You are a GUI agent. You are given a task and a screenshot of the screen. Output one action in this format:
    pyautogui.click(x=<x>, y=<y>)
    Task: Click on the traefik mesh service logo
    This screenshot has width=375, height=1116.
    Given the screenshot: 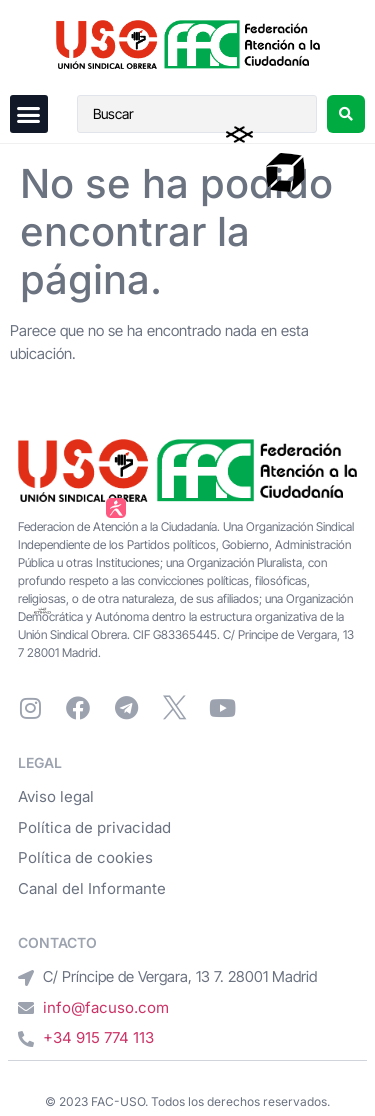 What is the action you would take?
    pyautogui.click(x=239, y=134)
    